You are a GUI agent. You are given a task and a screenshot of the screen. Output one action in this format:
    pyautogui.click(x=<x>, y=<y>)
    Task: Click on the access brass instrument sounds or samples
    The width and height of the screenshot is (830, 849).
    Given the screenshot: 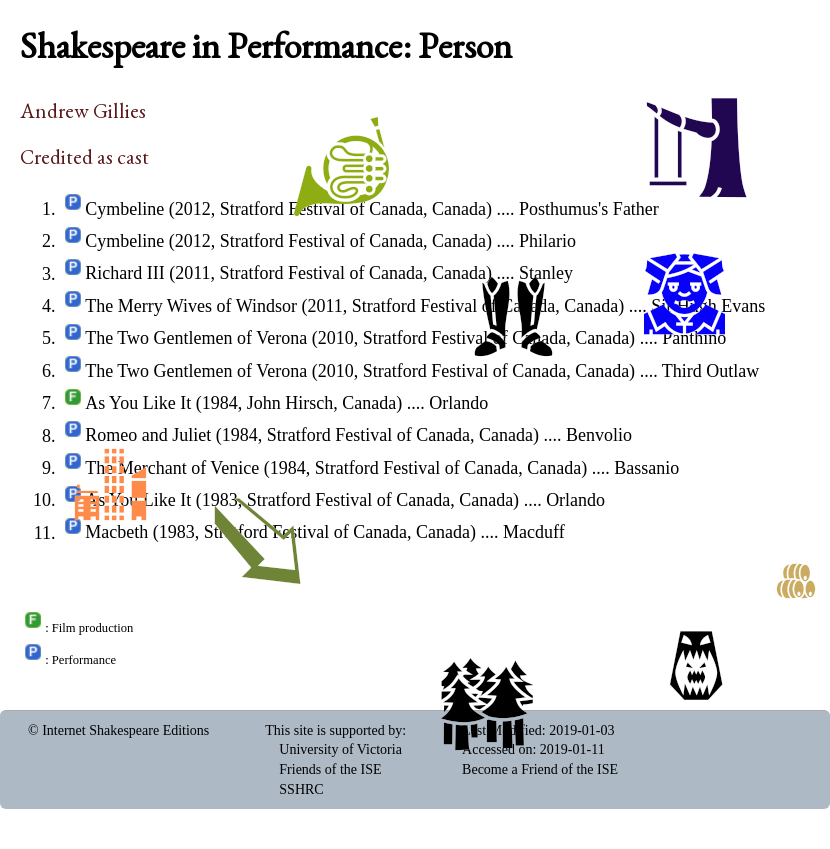 What is the action you would take?
    pyautogui.click(x=341, y=166)
    